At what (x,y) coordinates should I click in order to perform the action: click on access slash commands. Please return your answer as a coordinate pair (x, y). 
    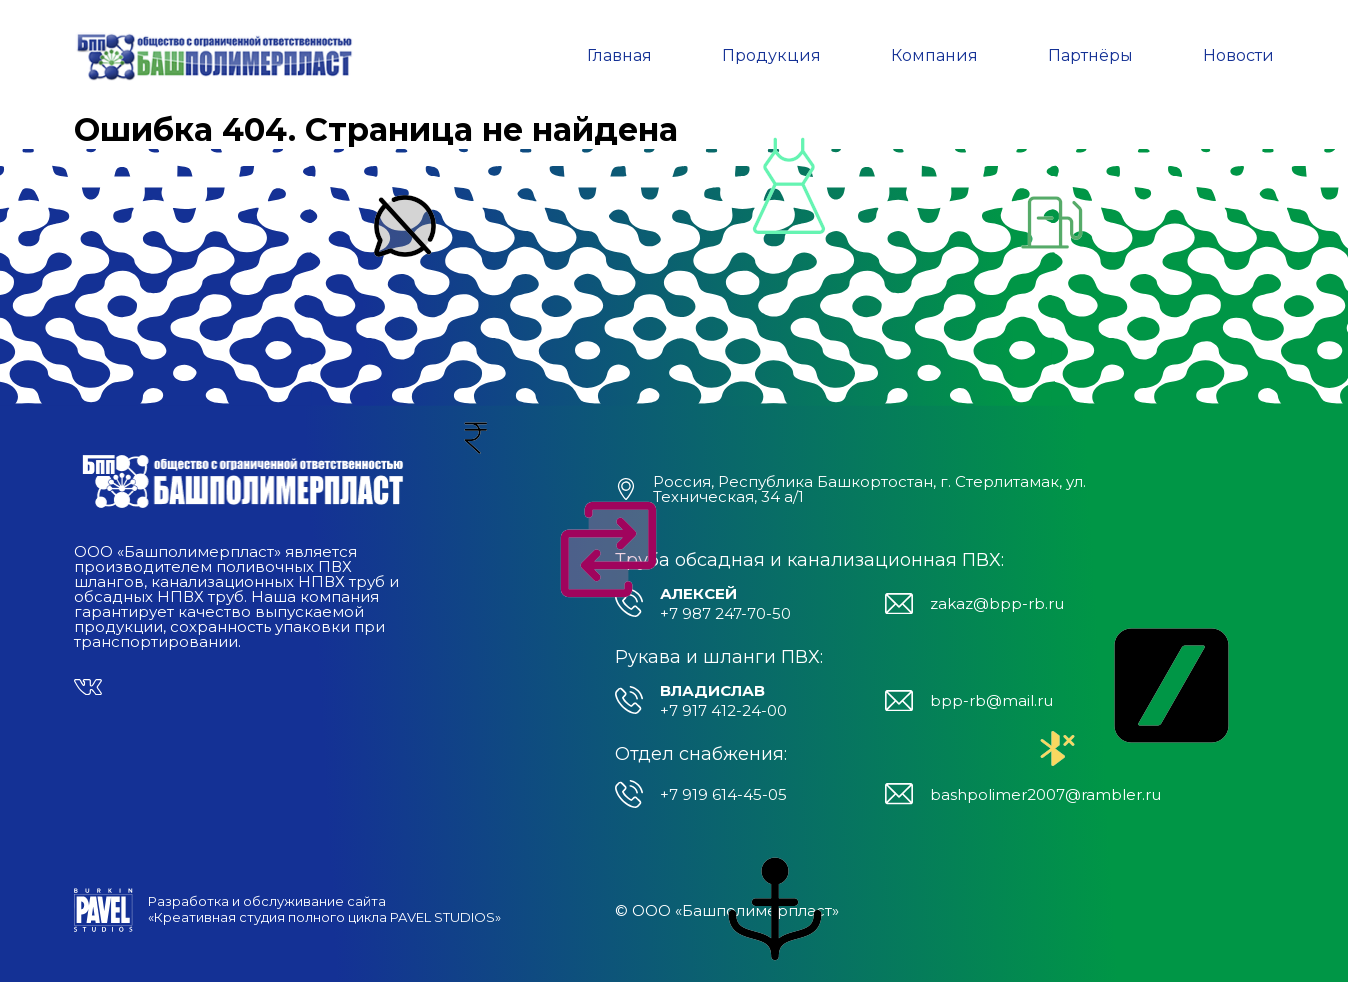
    Looking at the image, I should click on (1171, 685).